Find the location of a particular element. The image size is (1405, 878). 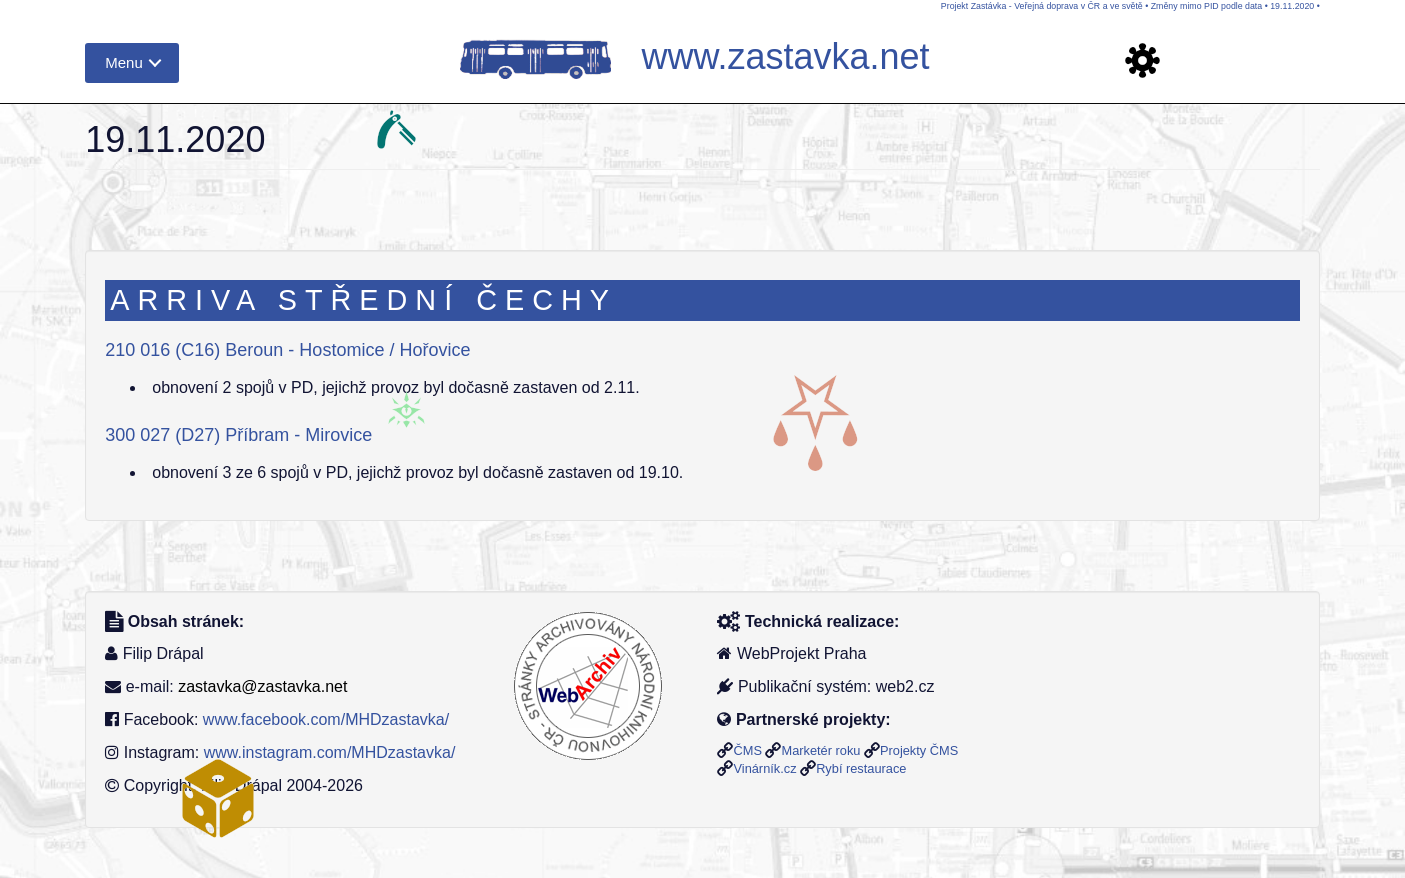

grooming or personal care tools is located at coordinates (396, 129).